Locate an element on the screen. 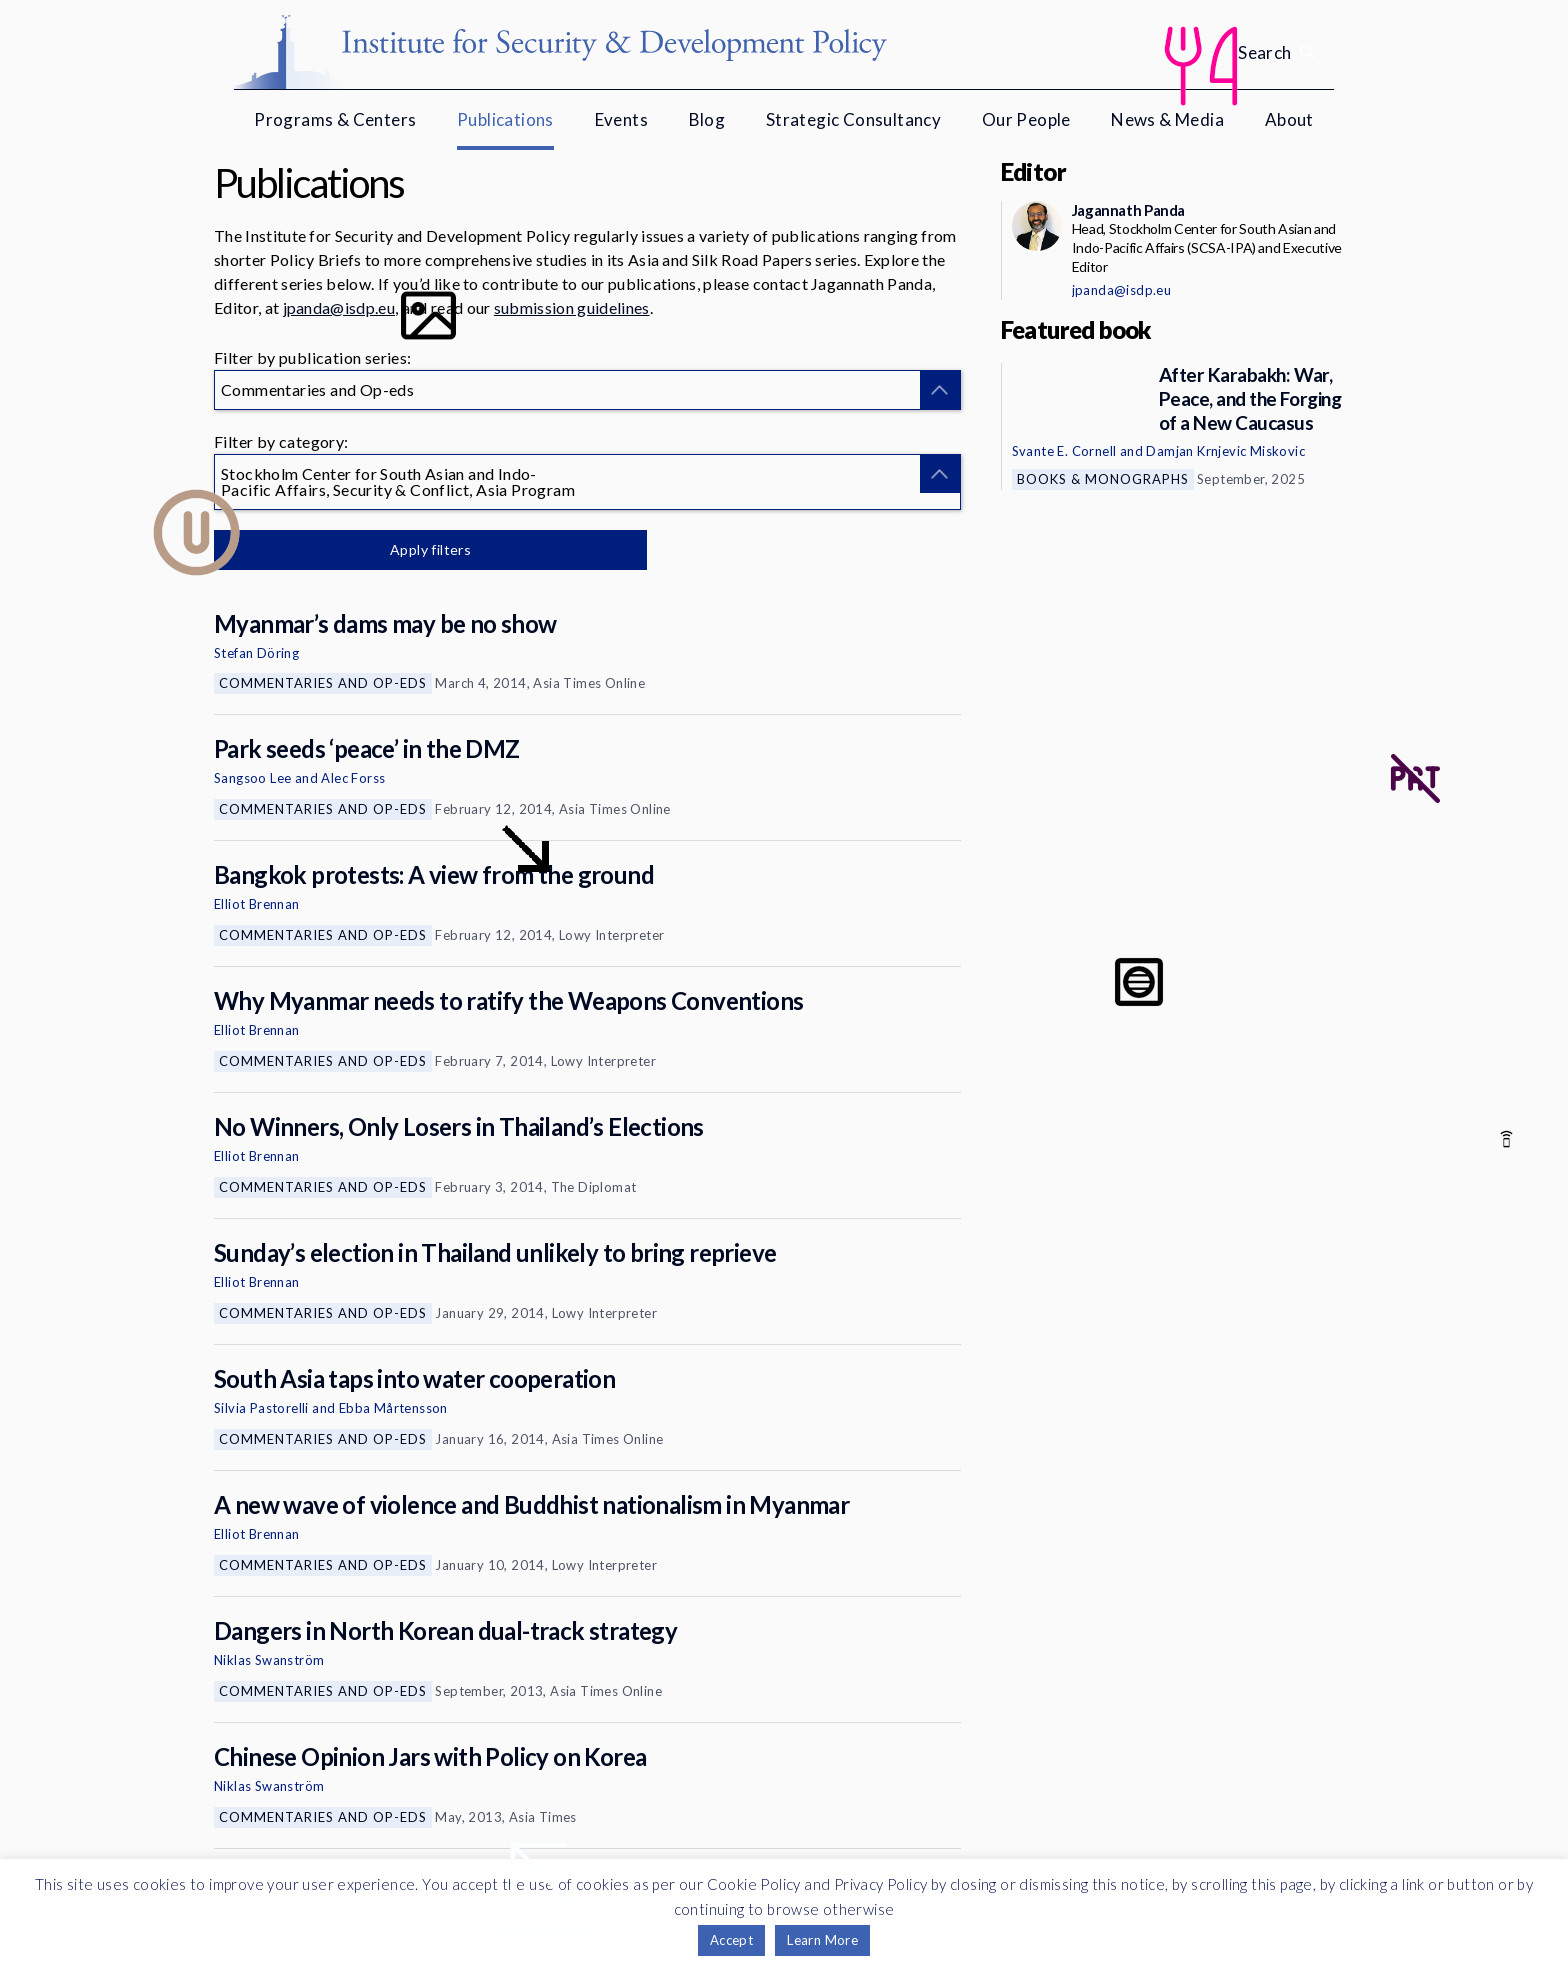 This screenshot has width=1568, height=1973. http patch request disabled or unavailable is located at coordinates (1415, 778).